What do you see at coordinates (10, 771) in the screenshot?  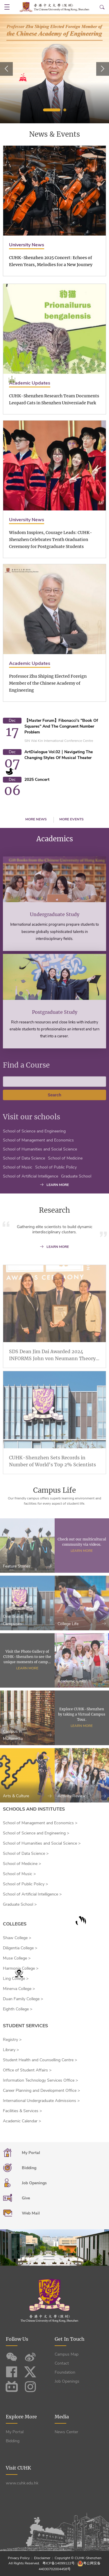 I see `access bath time or kids' mode features` at bounding box center [10, 771].